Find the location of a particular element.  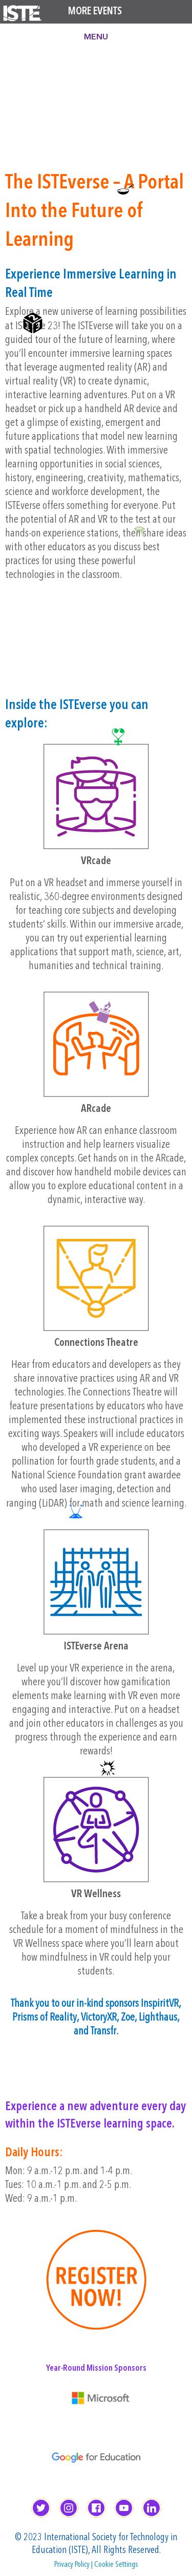

access cooking or stir-fry recipes is located at coordinates (125, 189).